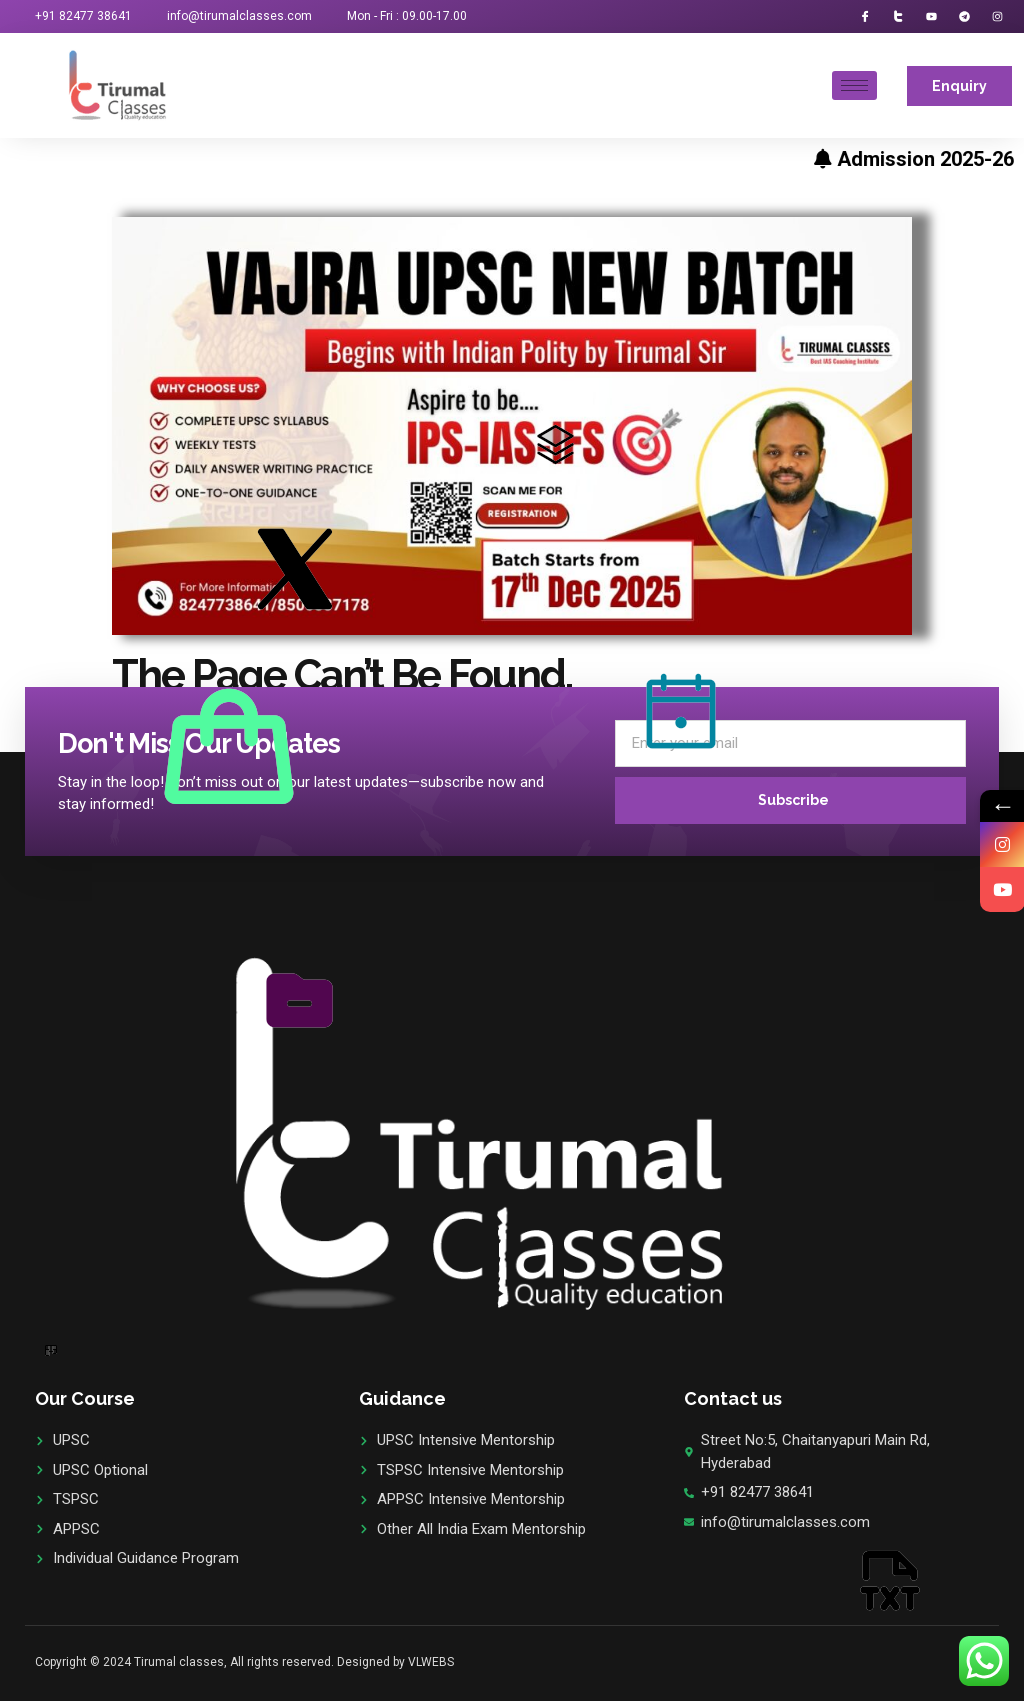  Describe the element at coordinates (229, 753) in the screenshot. I see `view your shopping bag` at that location.